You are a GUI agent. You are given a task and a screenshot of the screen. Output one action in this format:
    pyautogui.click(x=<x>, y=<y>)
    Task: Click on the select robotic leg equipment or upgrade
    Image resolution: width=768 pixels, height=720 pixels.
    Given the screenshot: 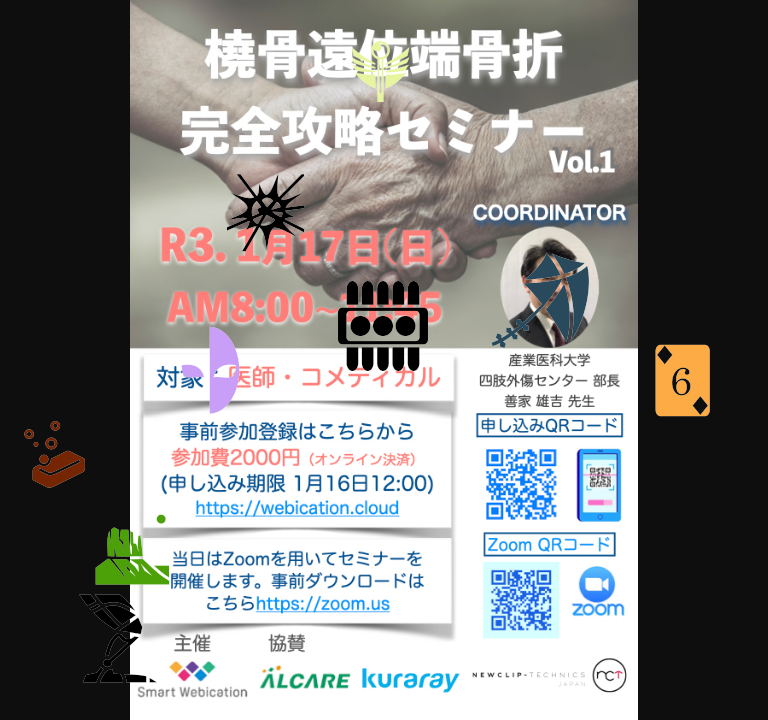 What is the action you would take?
    pyautogui.click(x=118, y=639)
    